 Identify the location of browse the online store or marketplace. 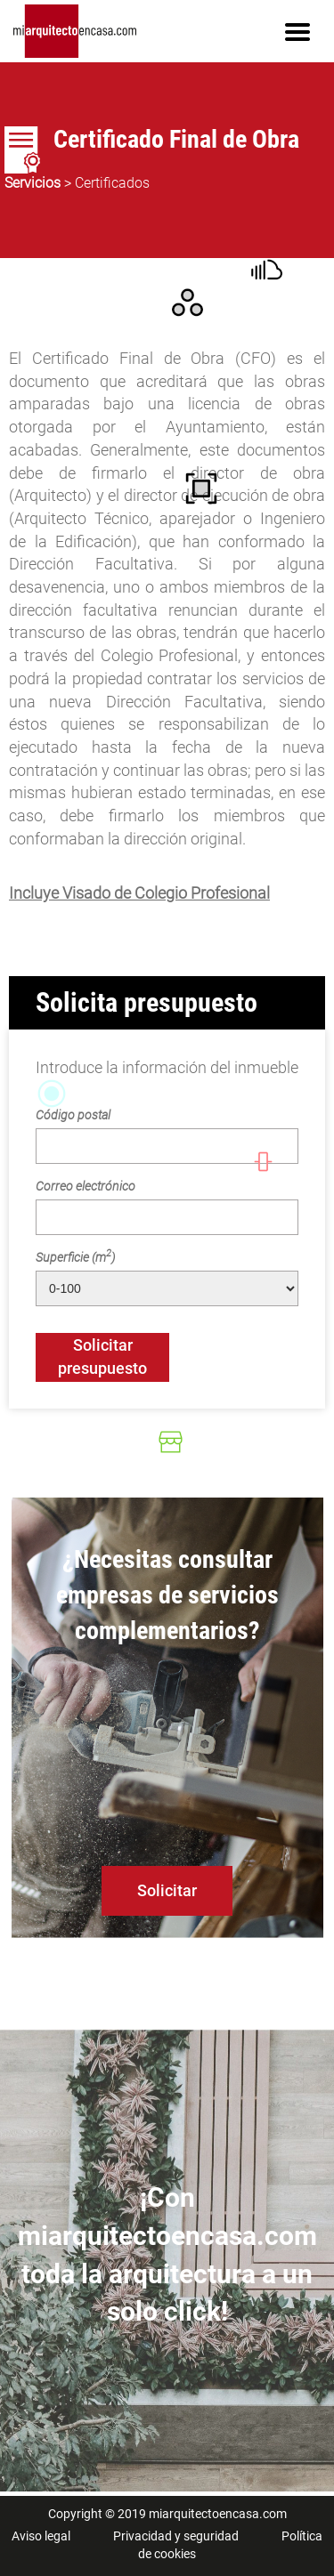
(170, 1441).